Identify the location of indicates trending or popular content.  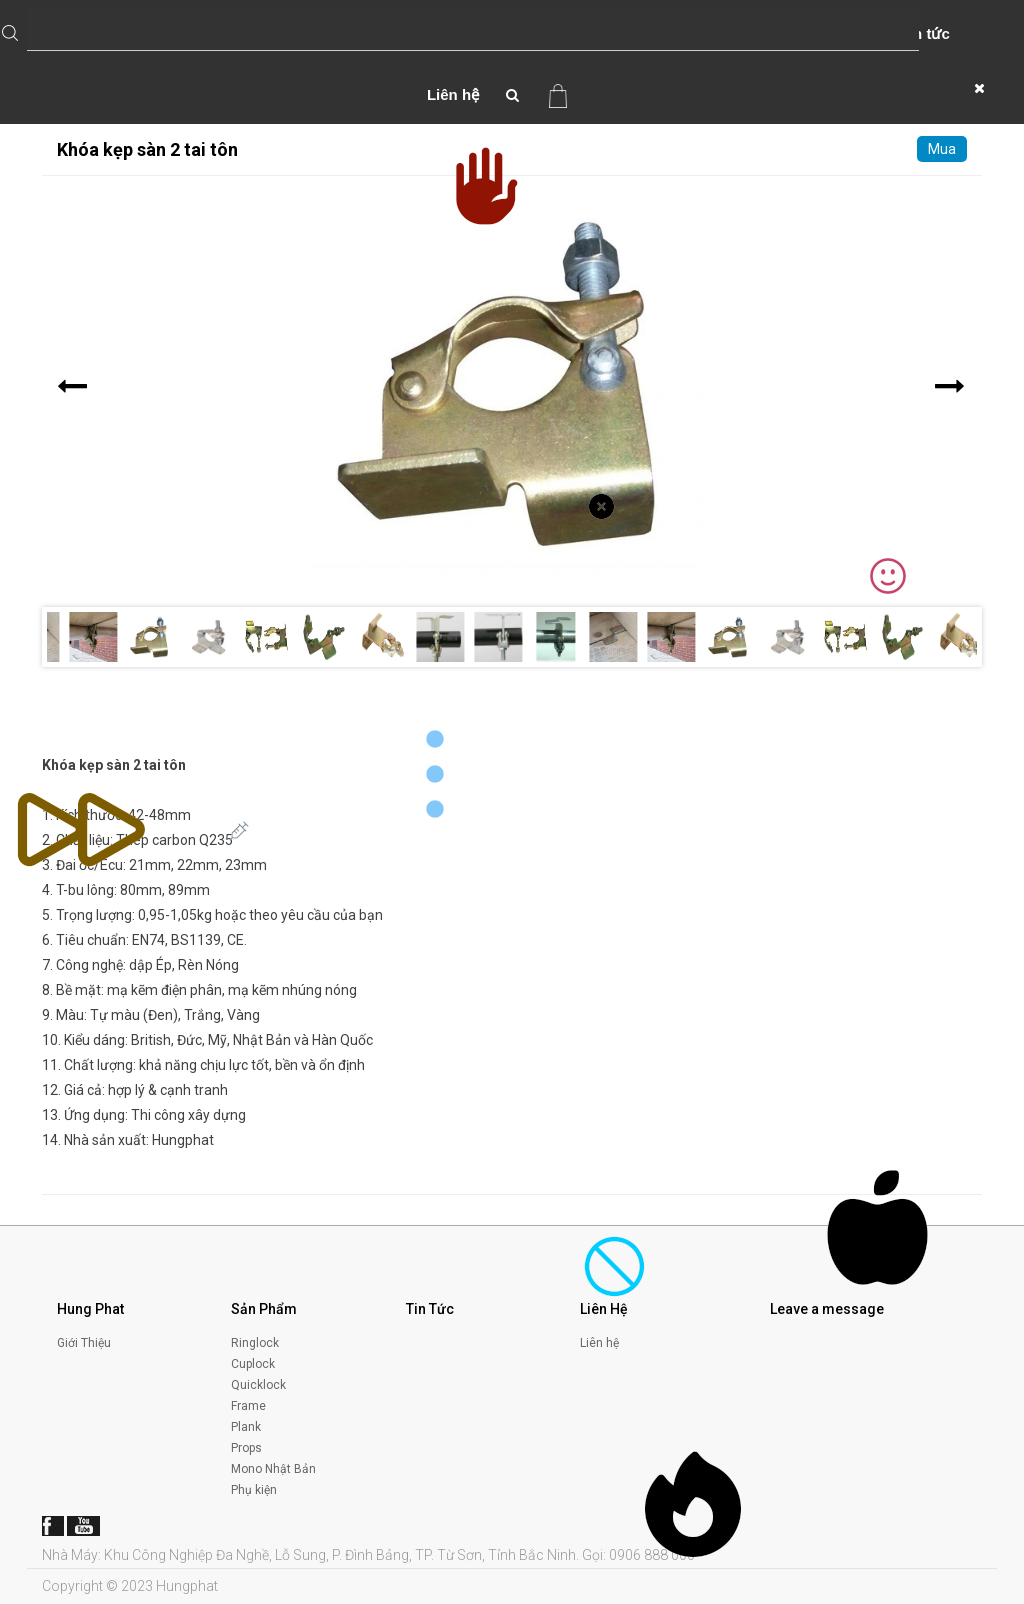
(693, 1505).